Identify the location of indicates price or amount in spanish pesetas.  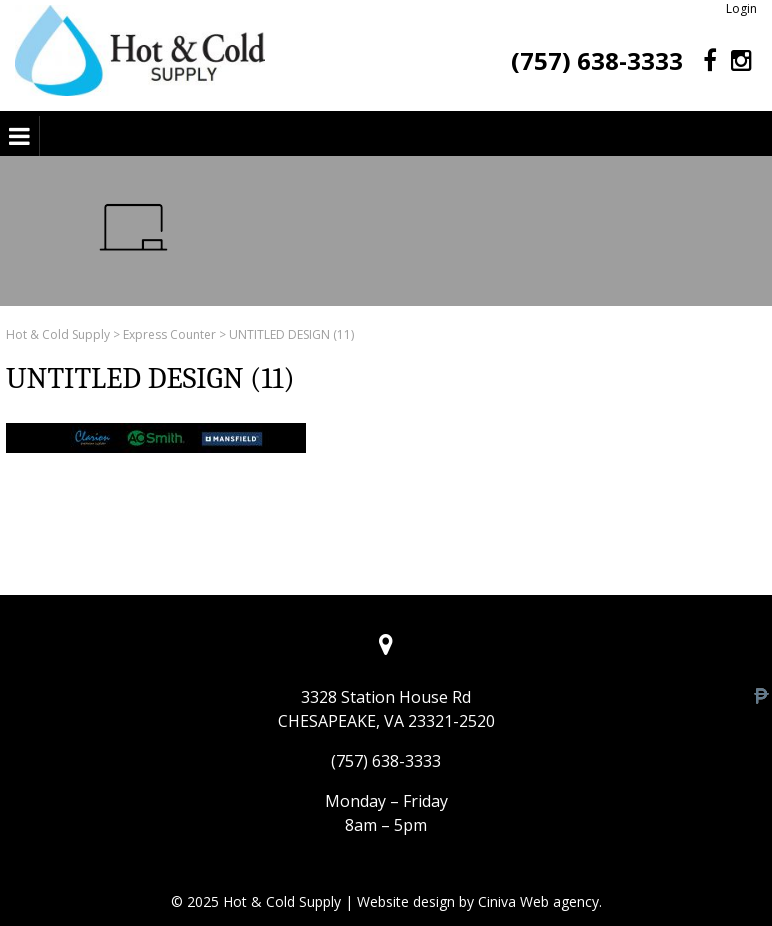
(761, 696).